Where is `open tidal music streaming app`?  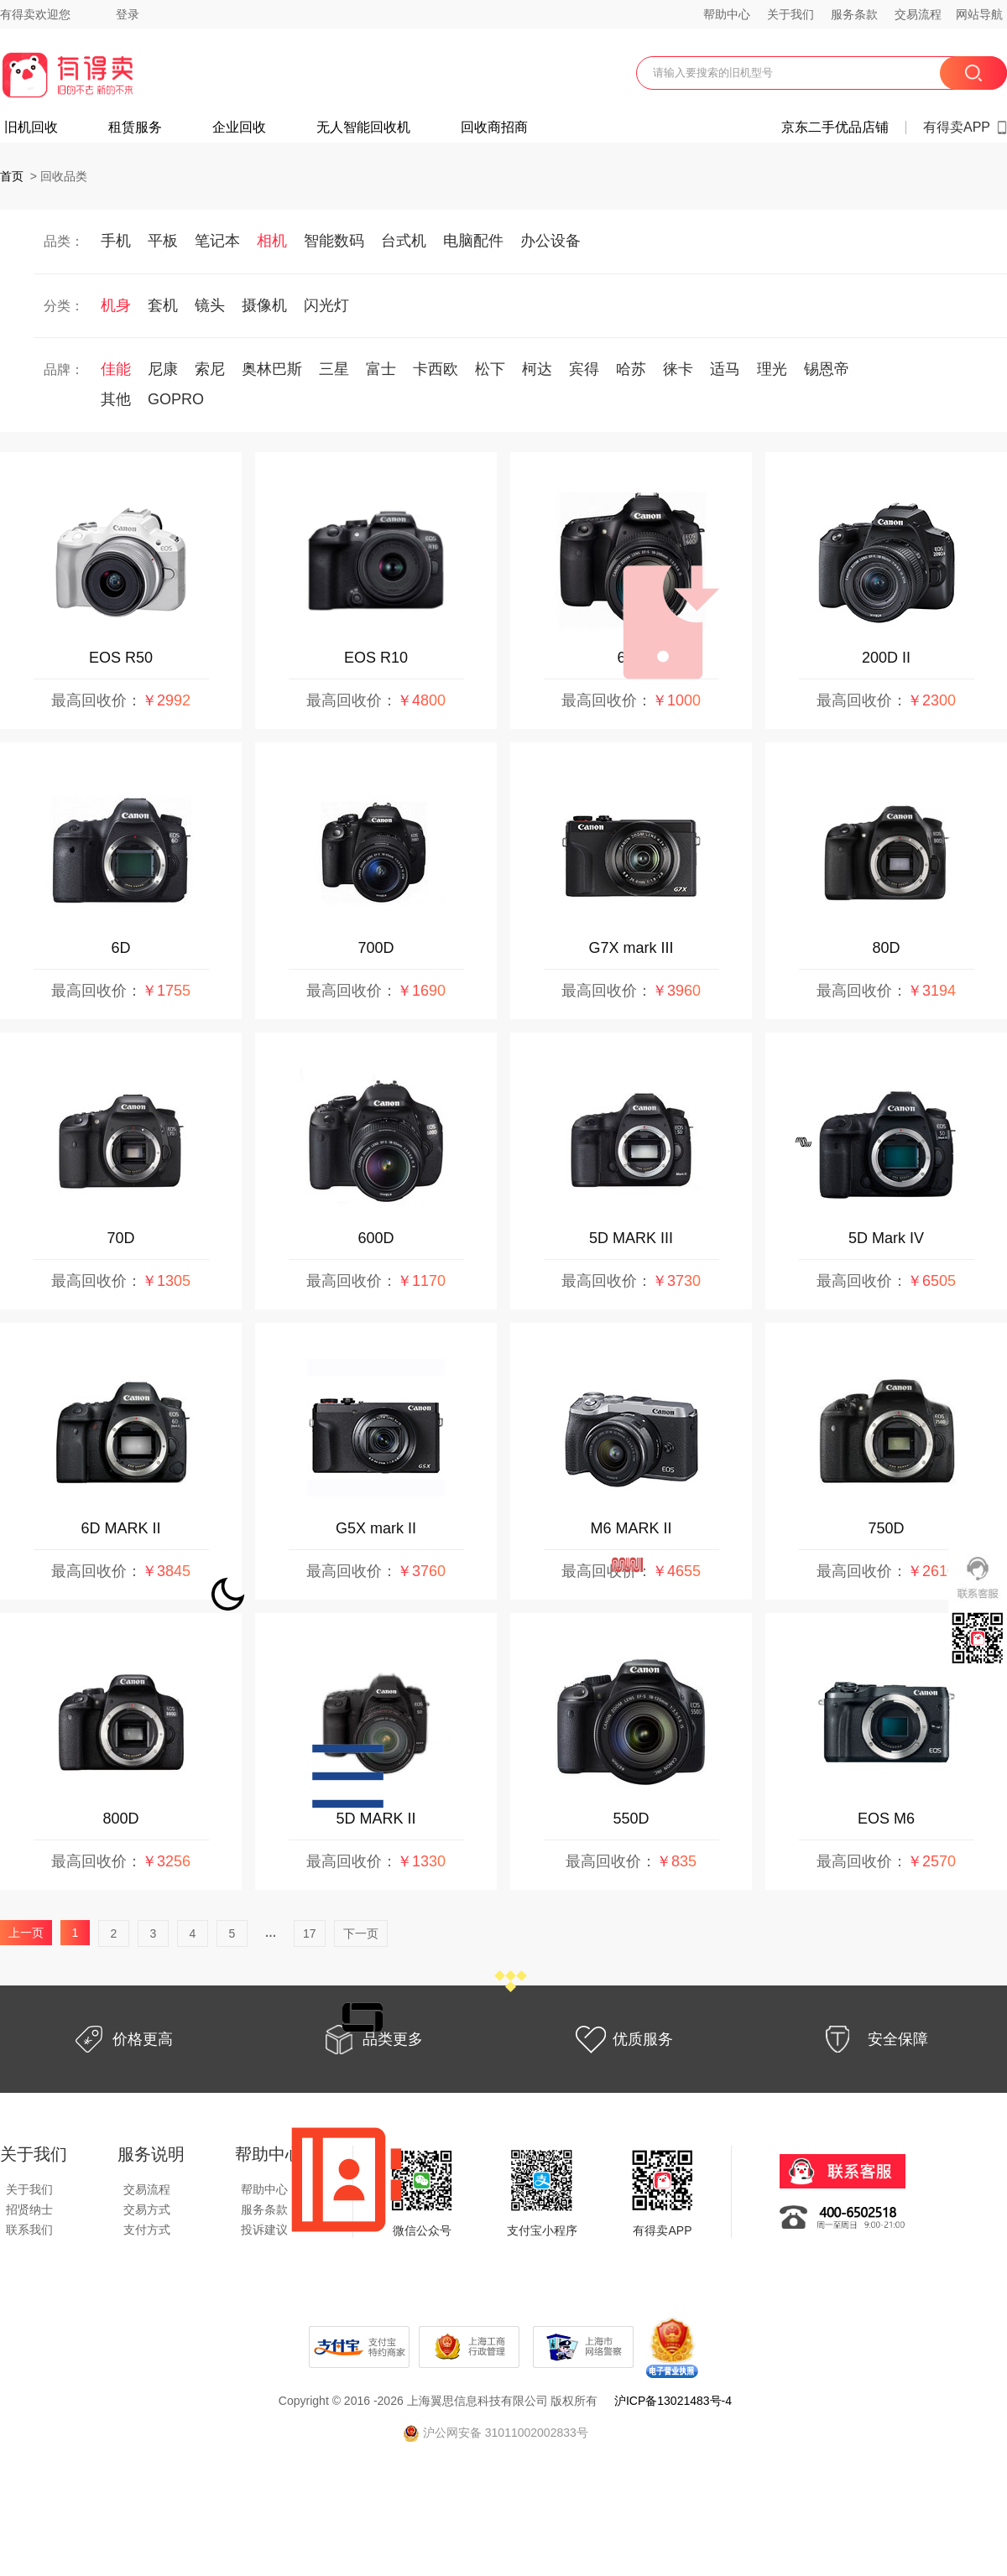 open tidal music streaming app is located at coordinates (510, 1980).